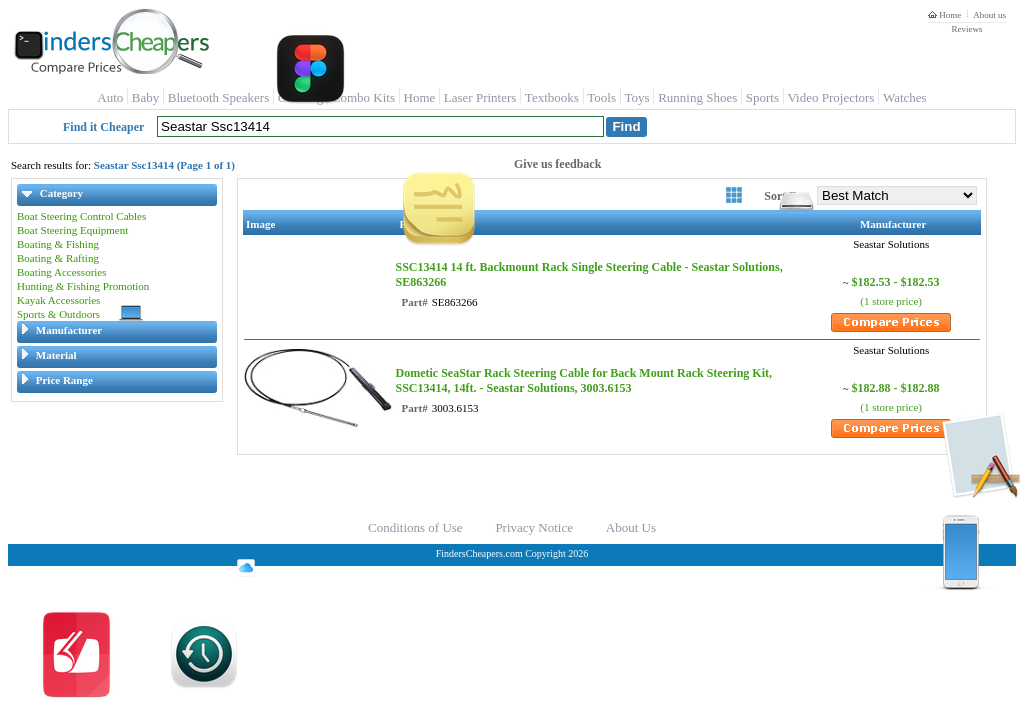 The height and width of the screenshot is (720, 1024). Describe the element at coordinates (204, 654) in the screenshot. I see `open Time Machine backup and restore utility` at that location.